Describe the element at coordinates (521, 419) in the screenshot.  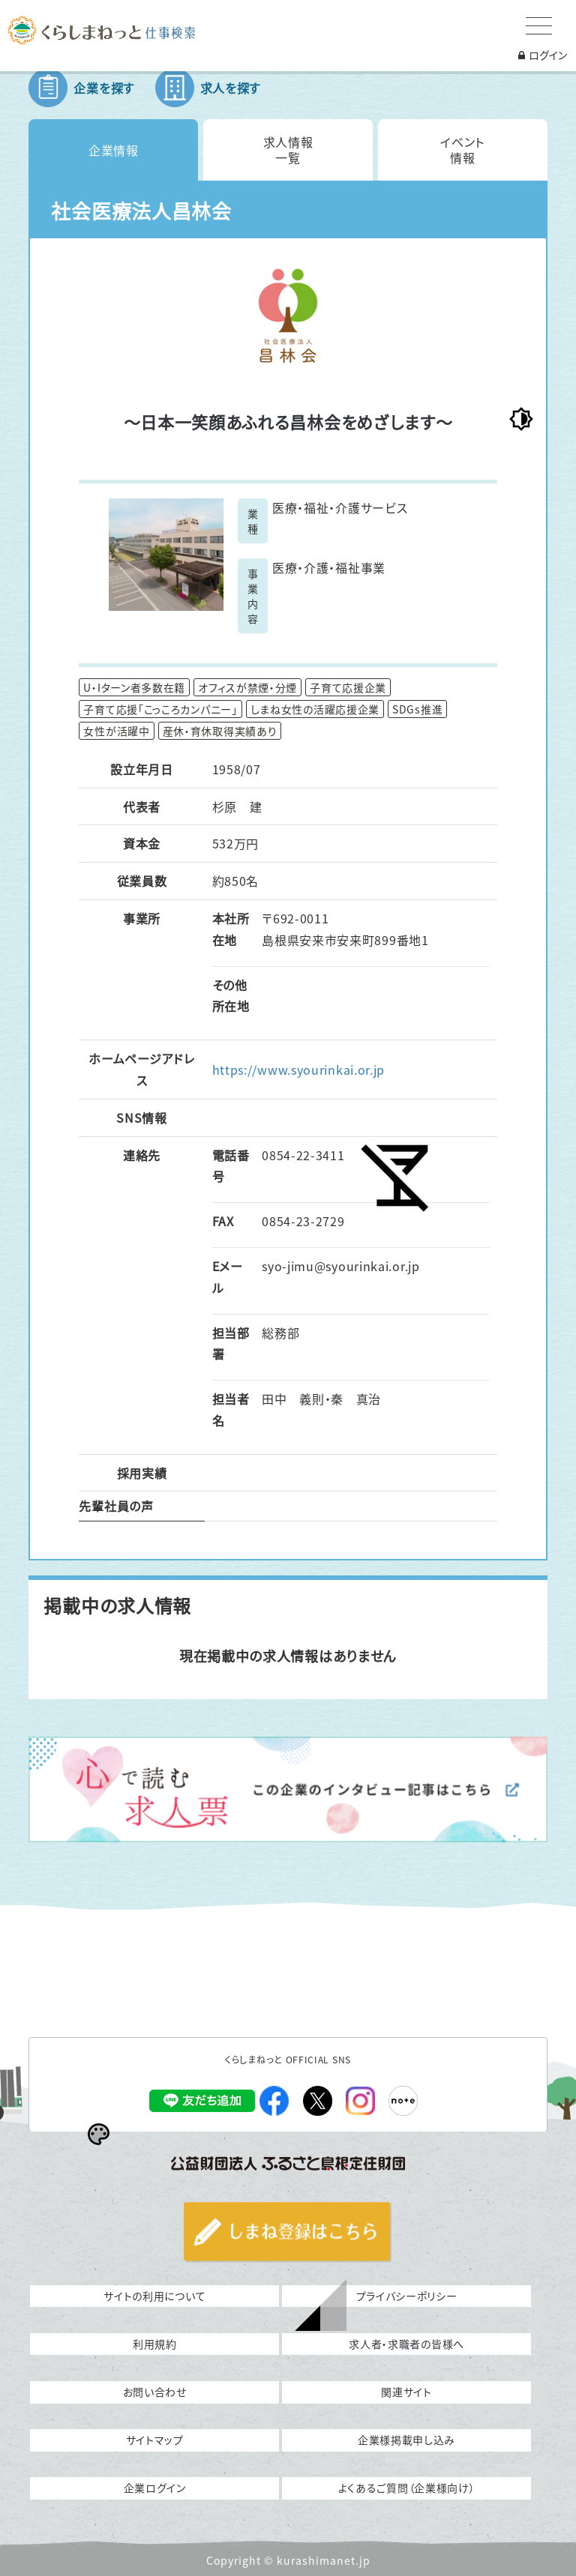
I see `adjust screen brightness level` at that location.